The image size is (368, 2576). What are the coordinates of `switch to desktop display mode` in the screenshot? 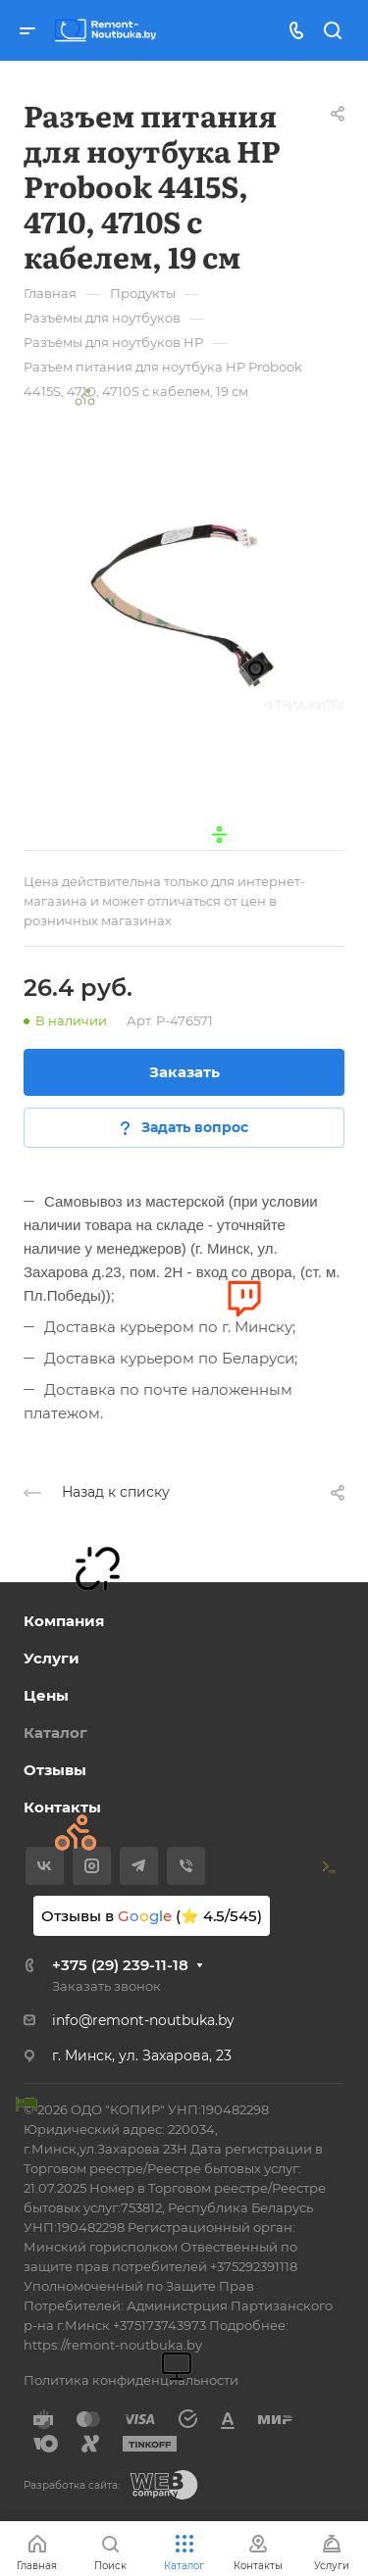 It's located at (177, 2366).